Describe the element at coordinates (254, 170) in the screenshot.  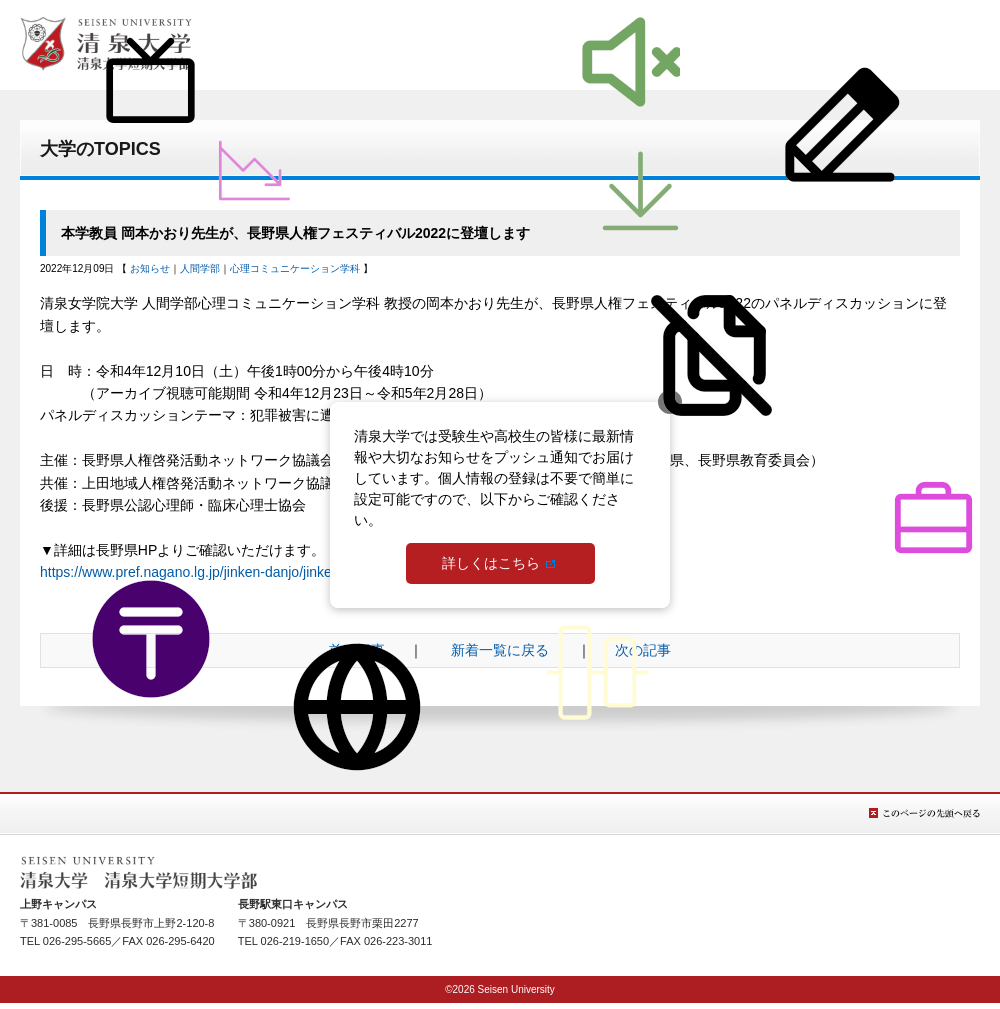
I see `view declining metrics or trends` at that location.